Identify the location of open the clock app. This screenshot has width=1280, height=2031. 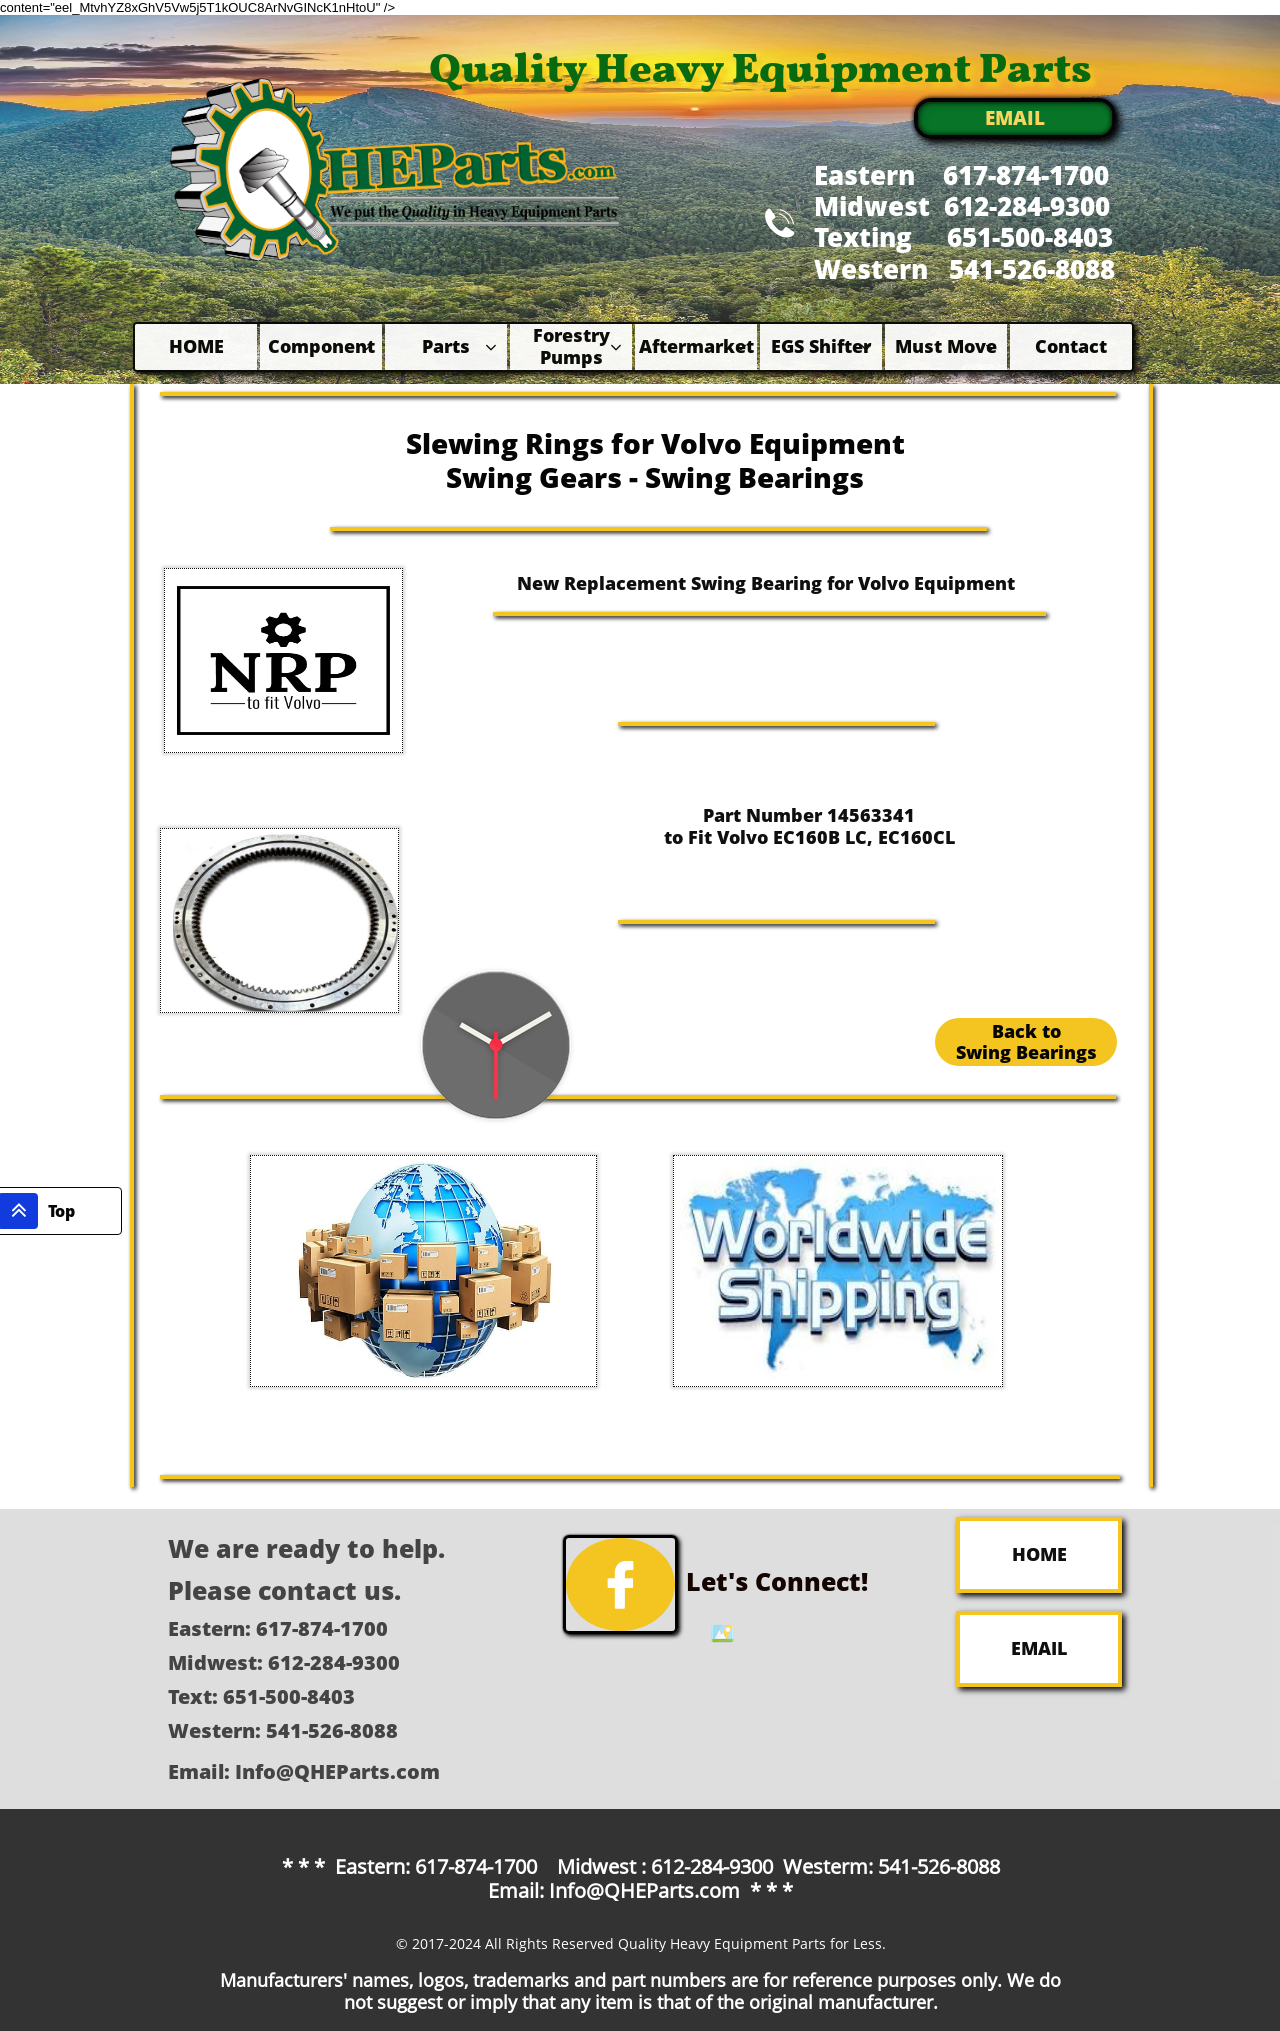
(496, 1045).